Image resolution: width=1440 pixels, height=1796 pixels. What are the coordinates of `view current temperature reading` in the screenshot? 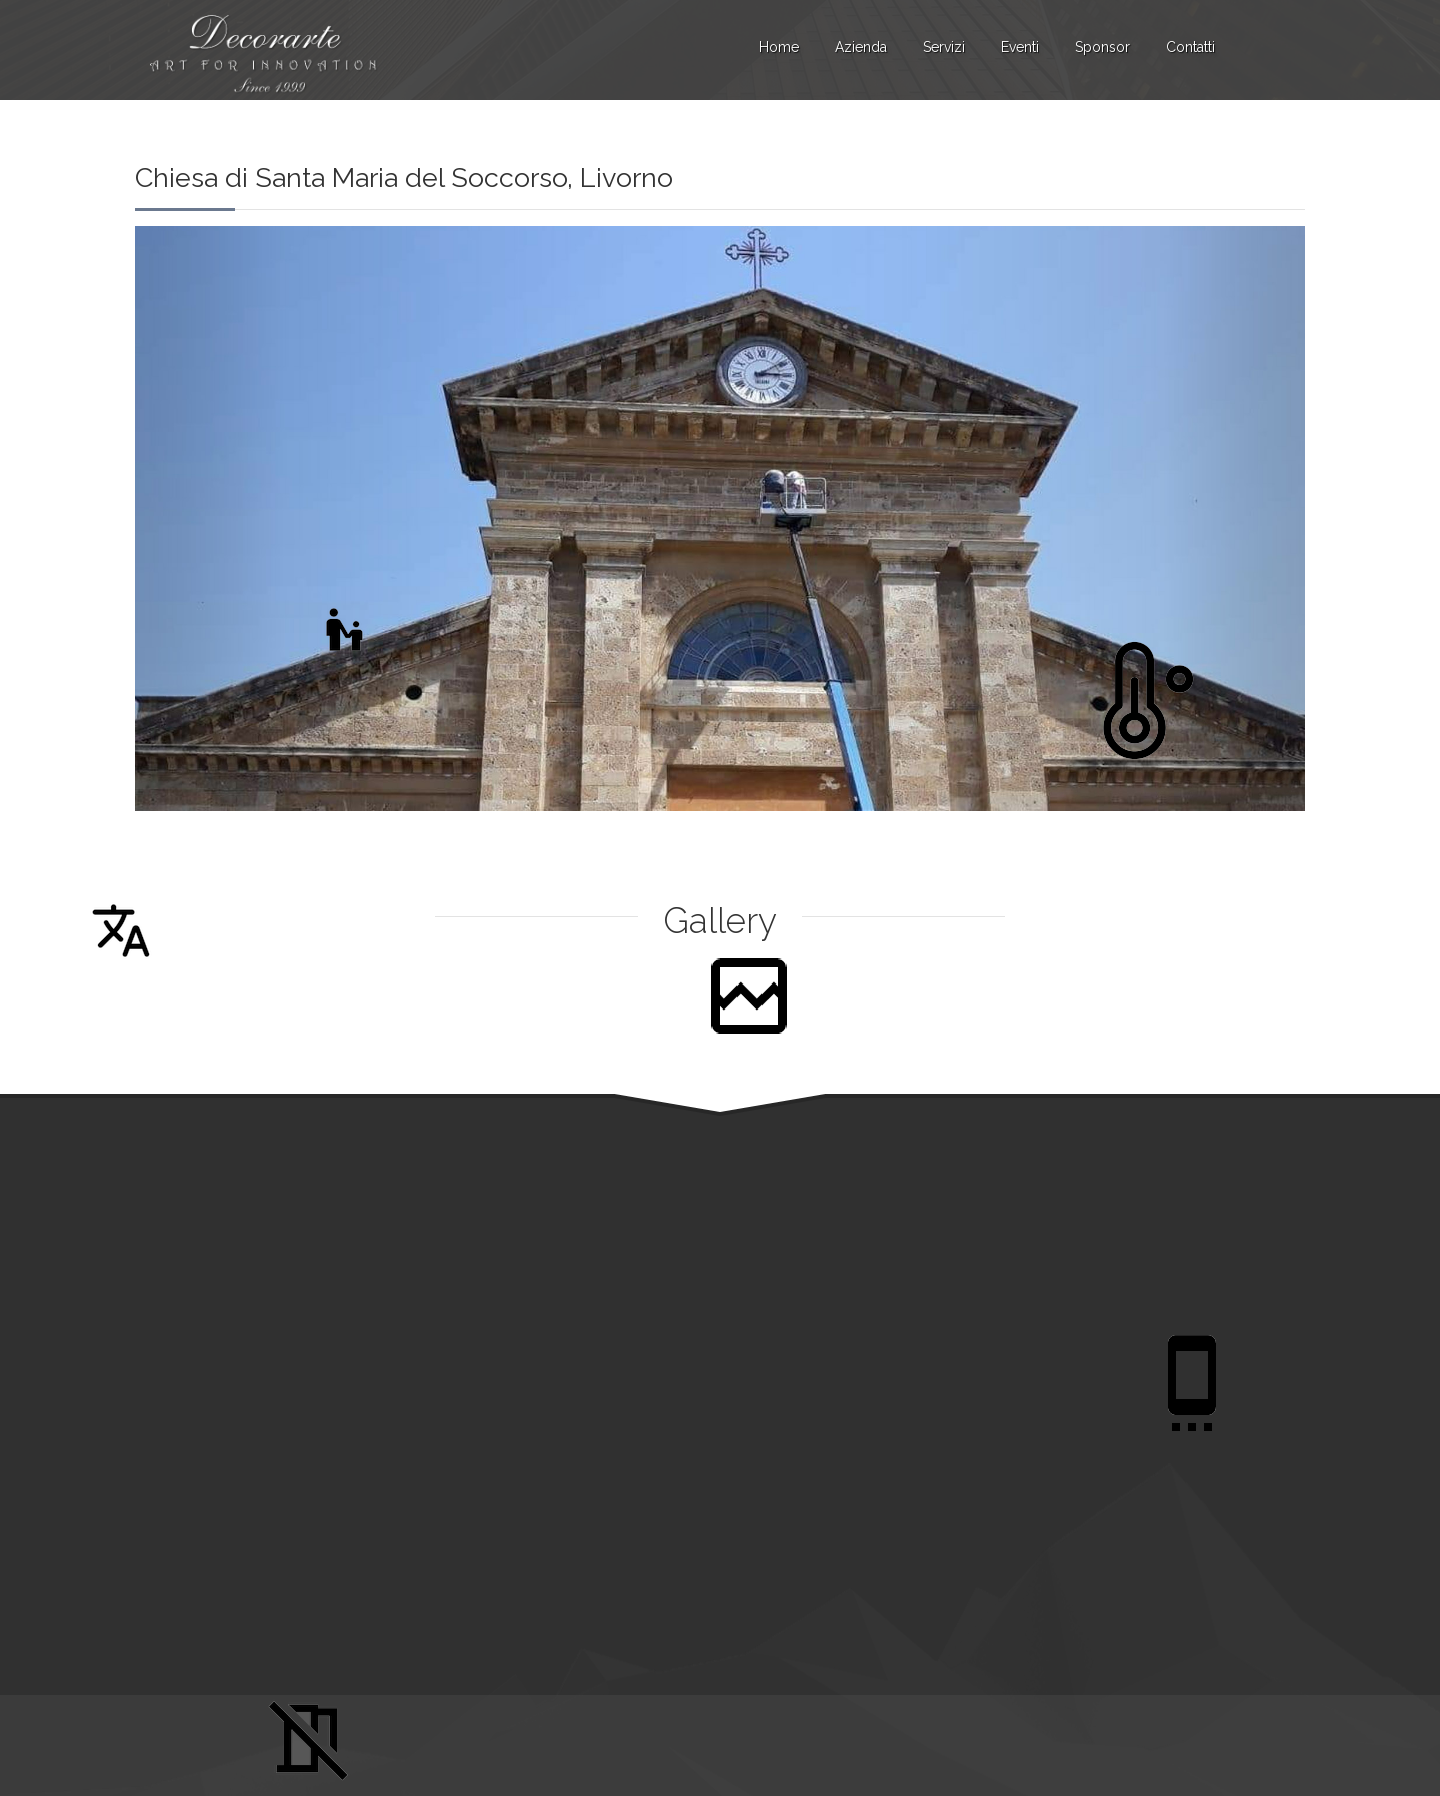 It's located at (1138, 700).